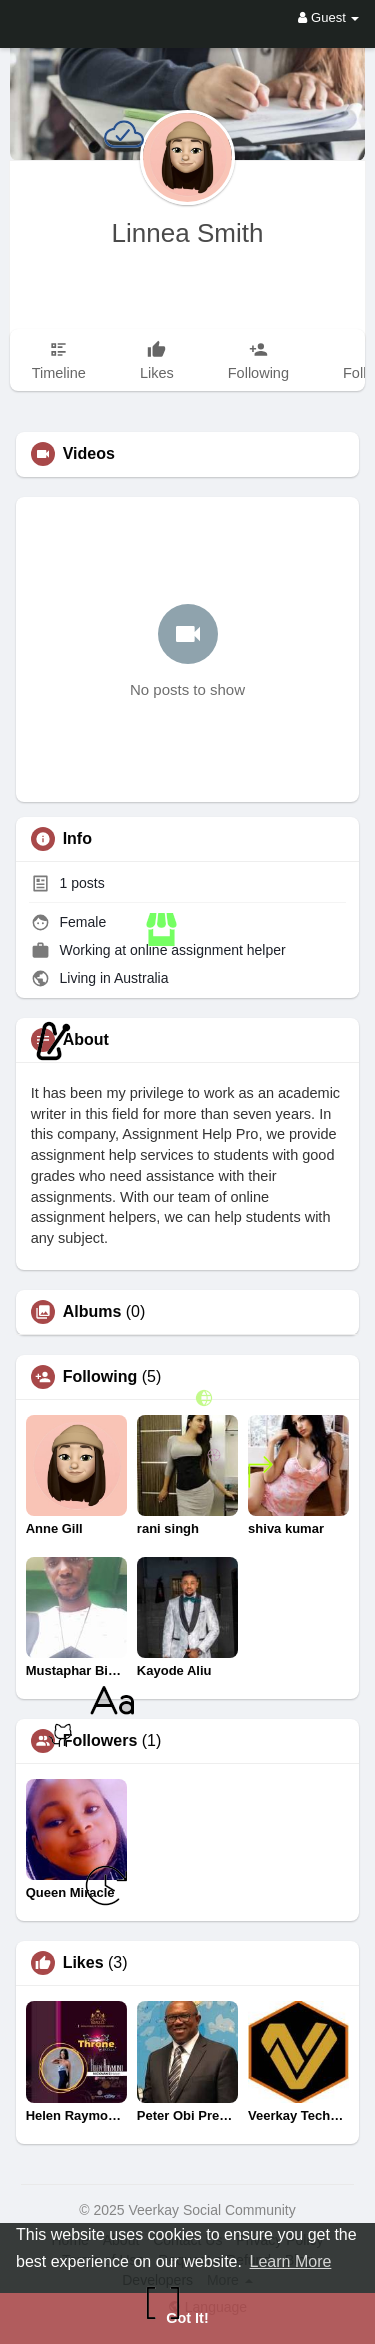 This screenshot has width=375, height=2344. What do you see at coordinates (105, 1885) in the screenshot?
I see `redo or restore a previous action` at bounding box center [105, 1885].